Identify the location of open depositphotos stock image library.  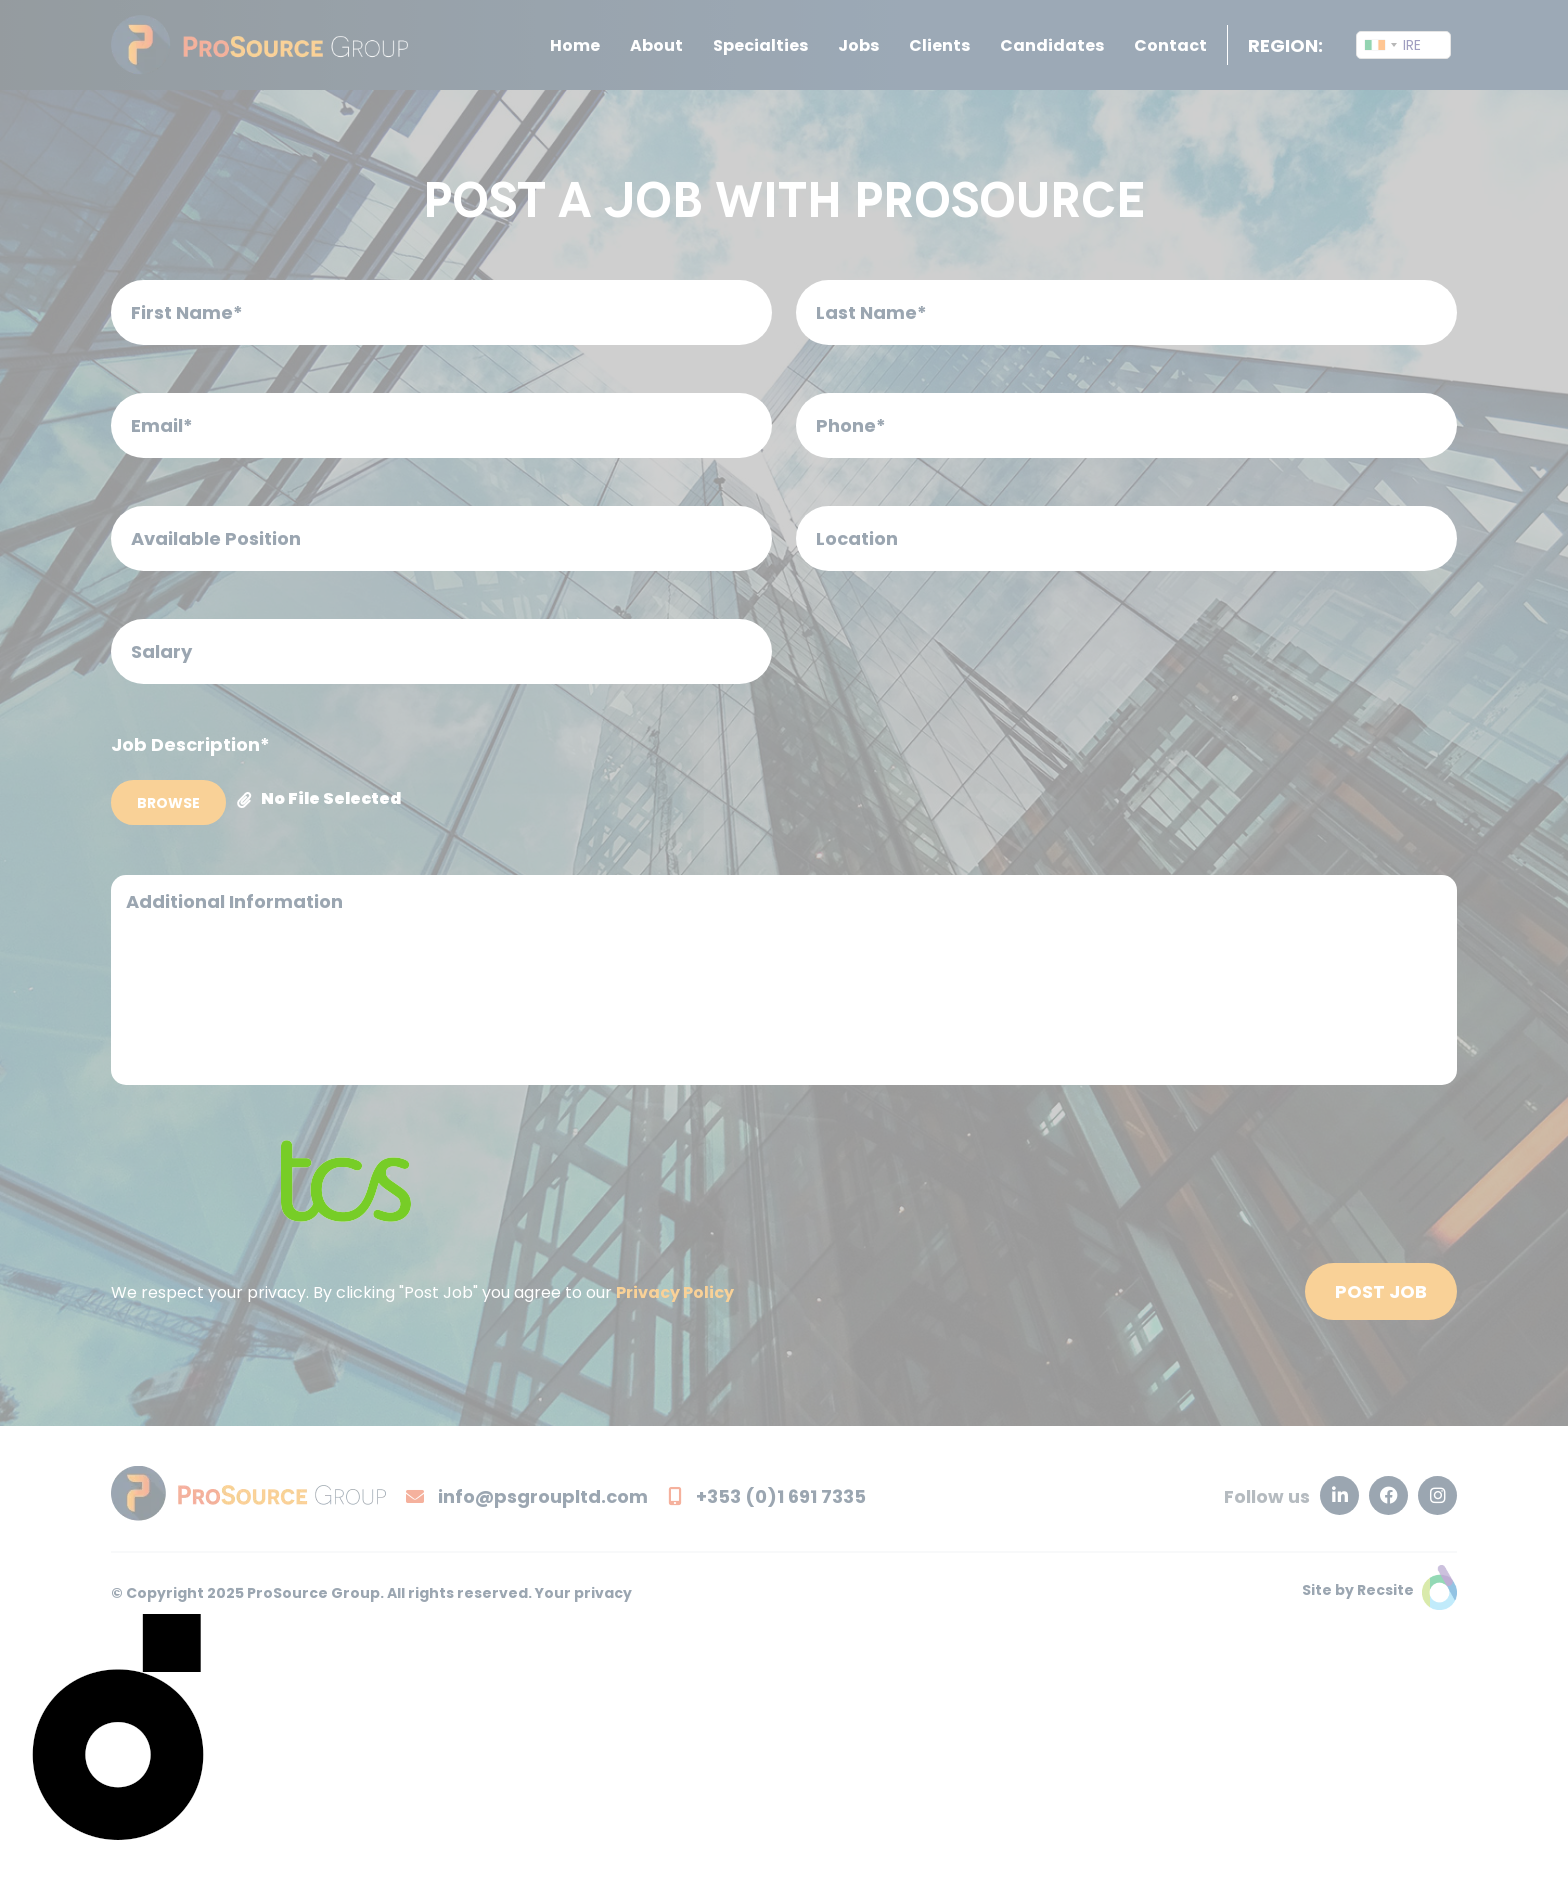
(118, 1727).